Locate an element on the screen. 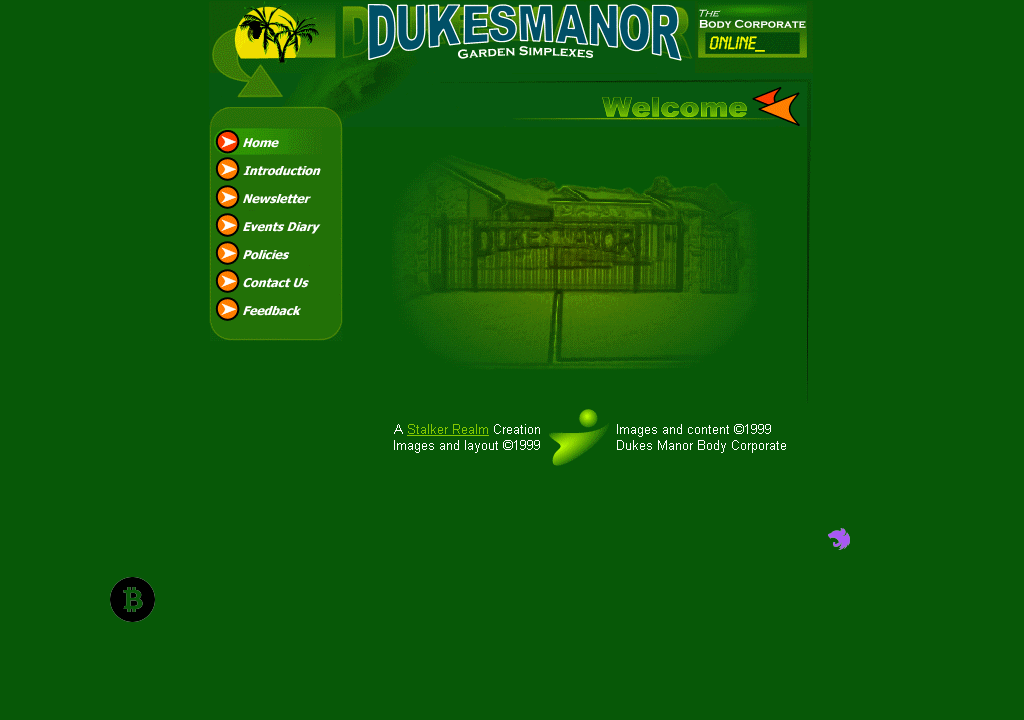  NestJS framework logo is located at coordinates (839, 539).